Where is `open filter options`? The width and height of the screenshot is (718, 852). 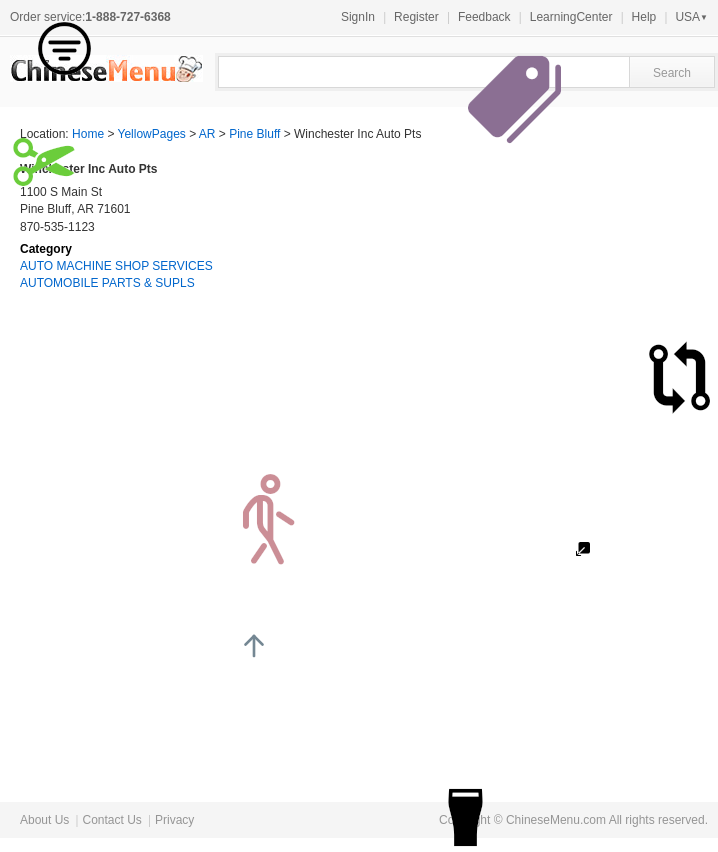 open filter options is located at coordinates (64, 48).